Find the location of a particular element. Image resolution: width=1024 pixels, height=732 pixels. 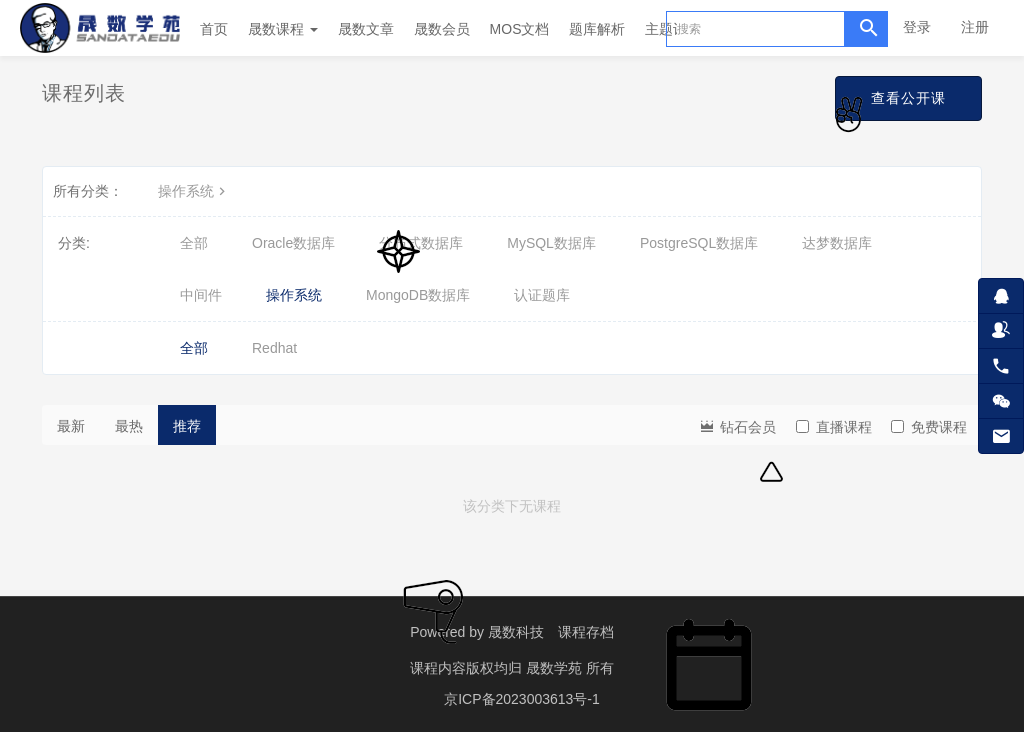

warning or alert indicator is located at coordinates (771, 472).